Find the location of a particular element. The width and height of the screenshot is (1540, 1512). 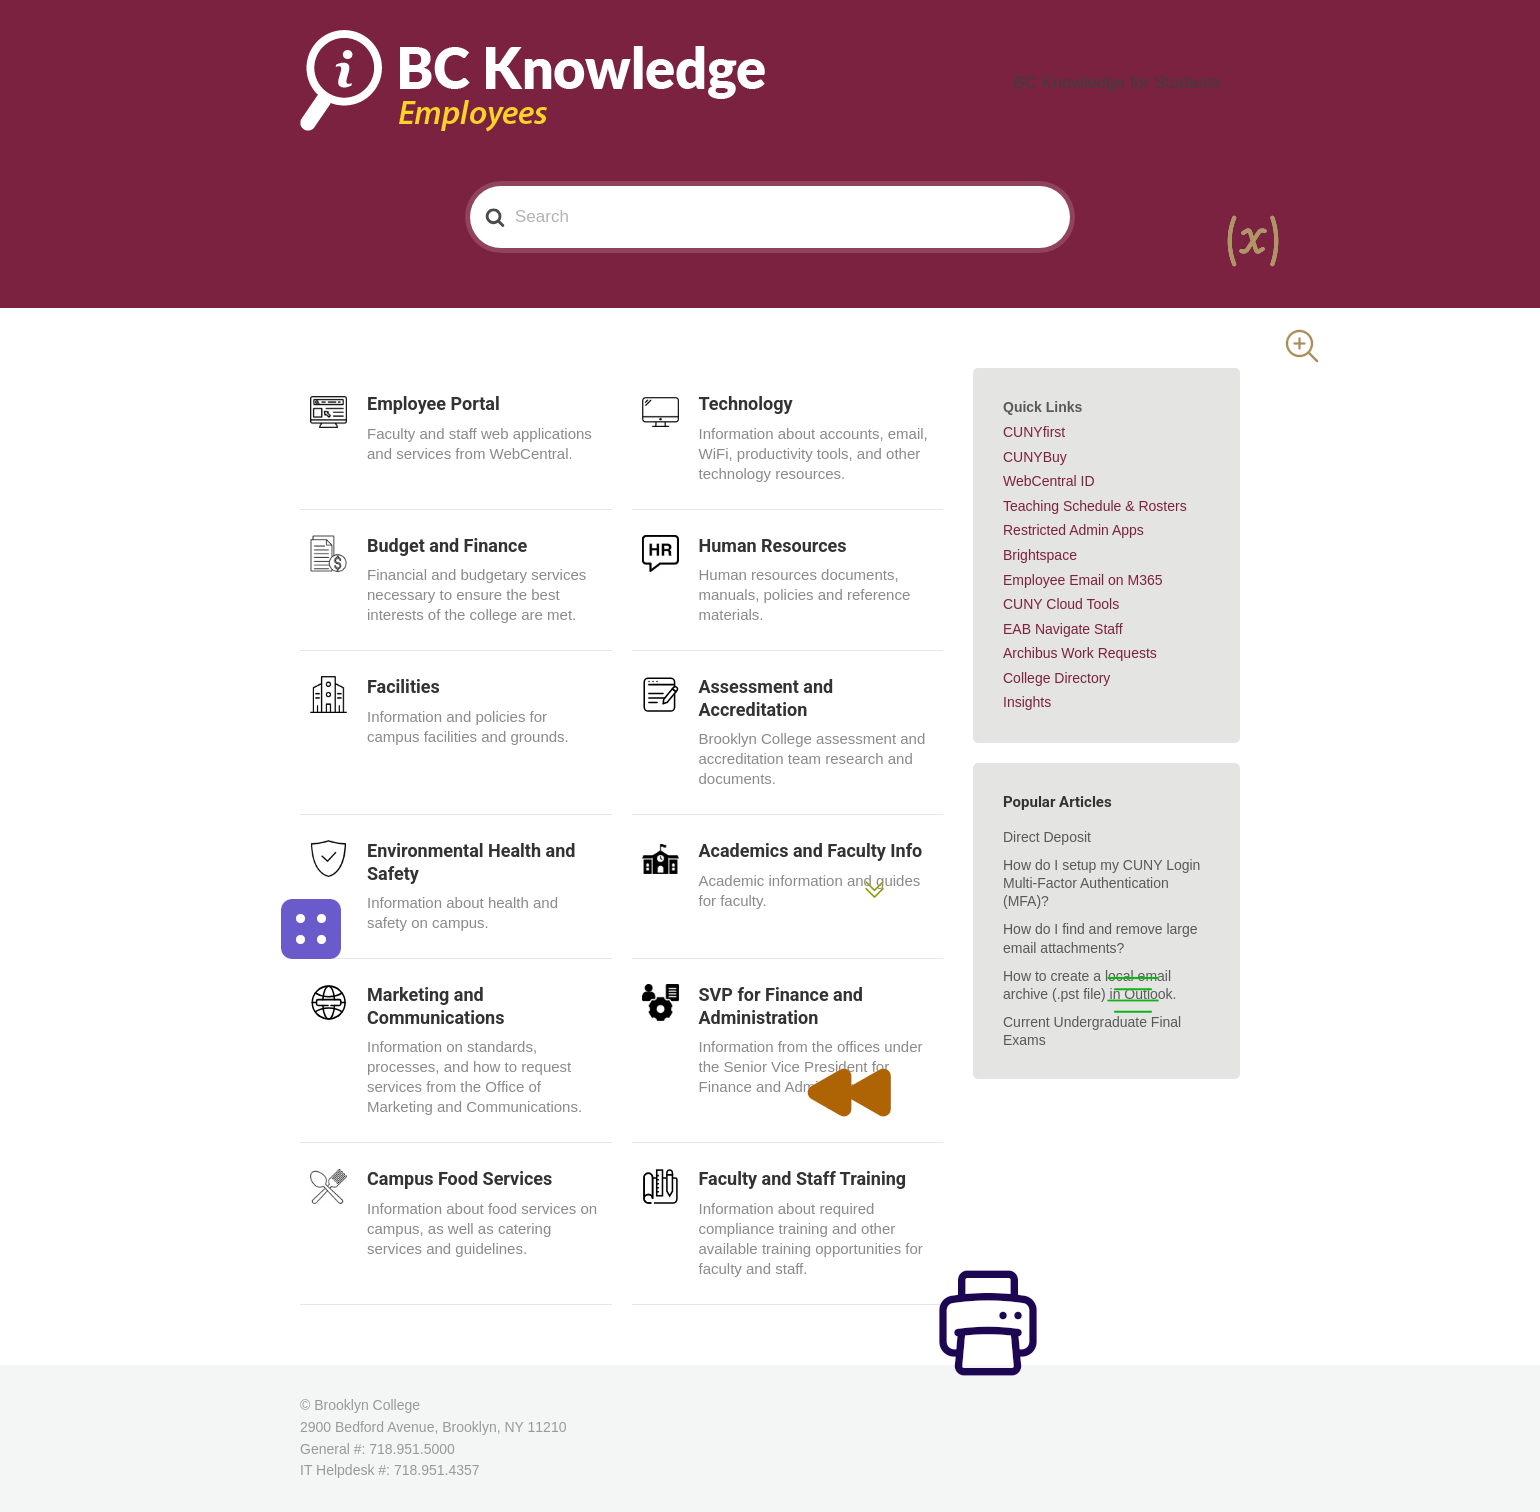

print the current document is located at coordinates (988, 1323).